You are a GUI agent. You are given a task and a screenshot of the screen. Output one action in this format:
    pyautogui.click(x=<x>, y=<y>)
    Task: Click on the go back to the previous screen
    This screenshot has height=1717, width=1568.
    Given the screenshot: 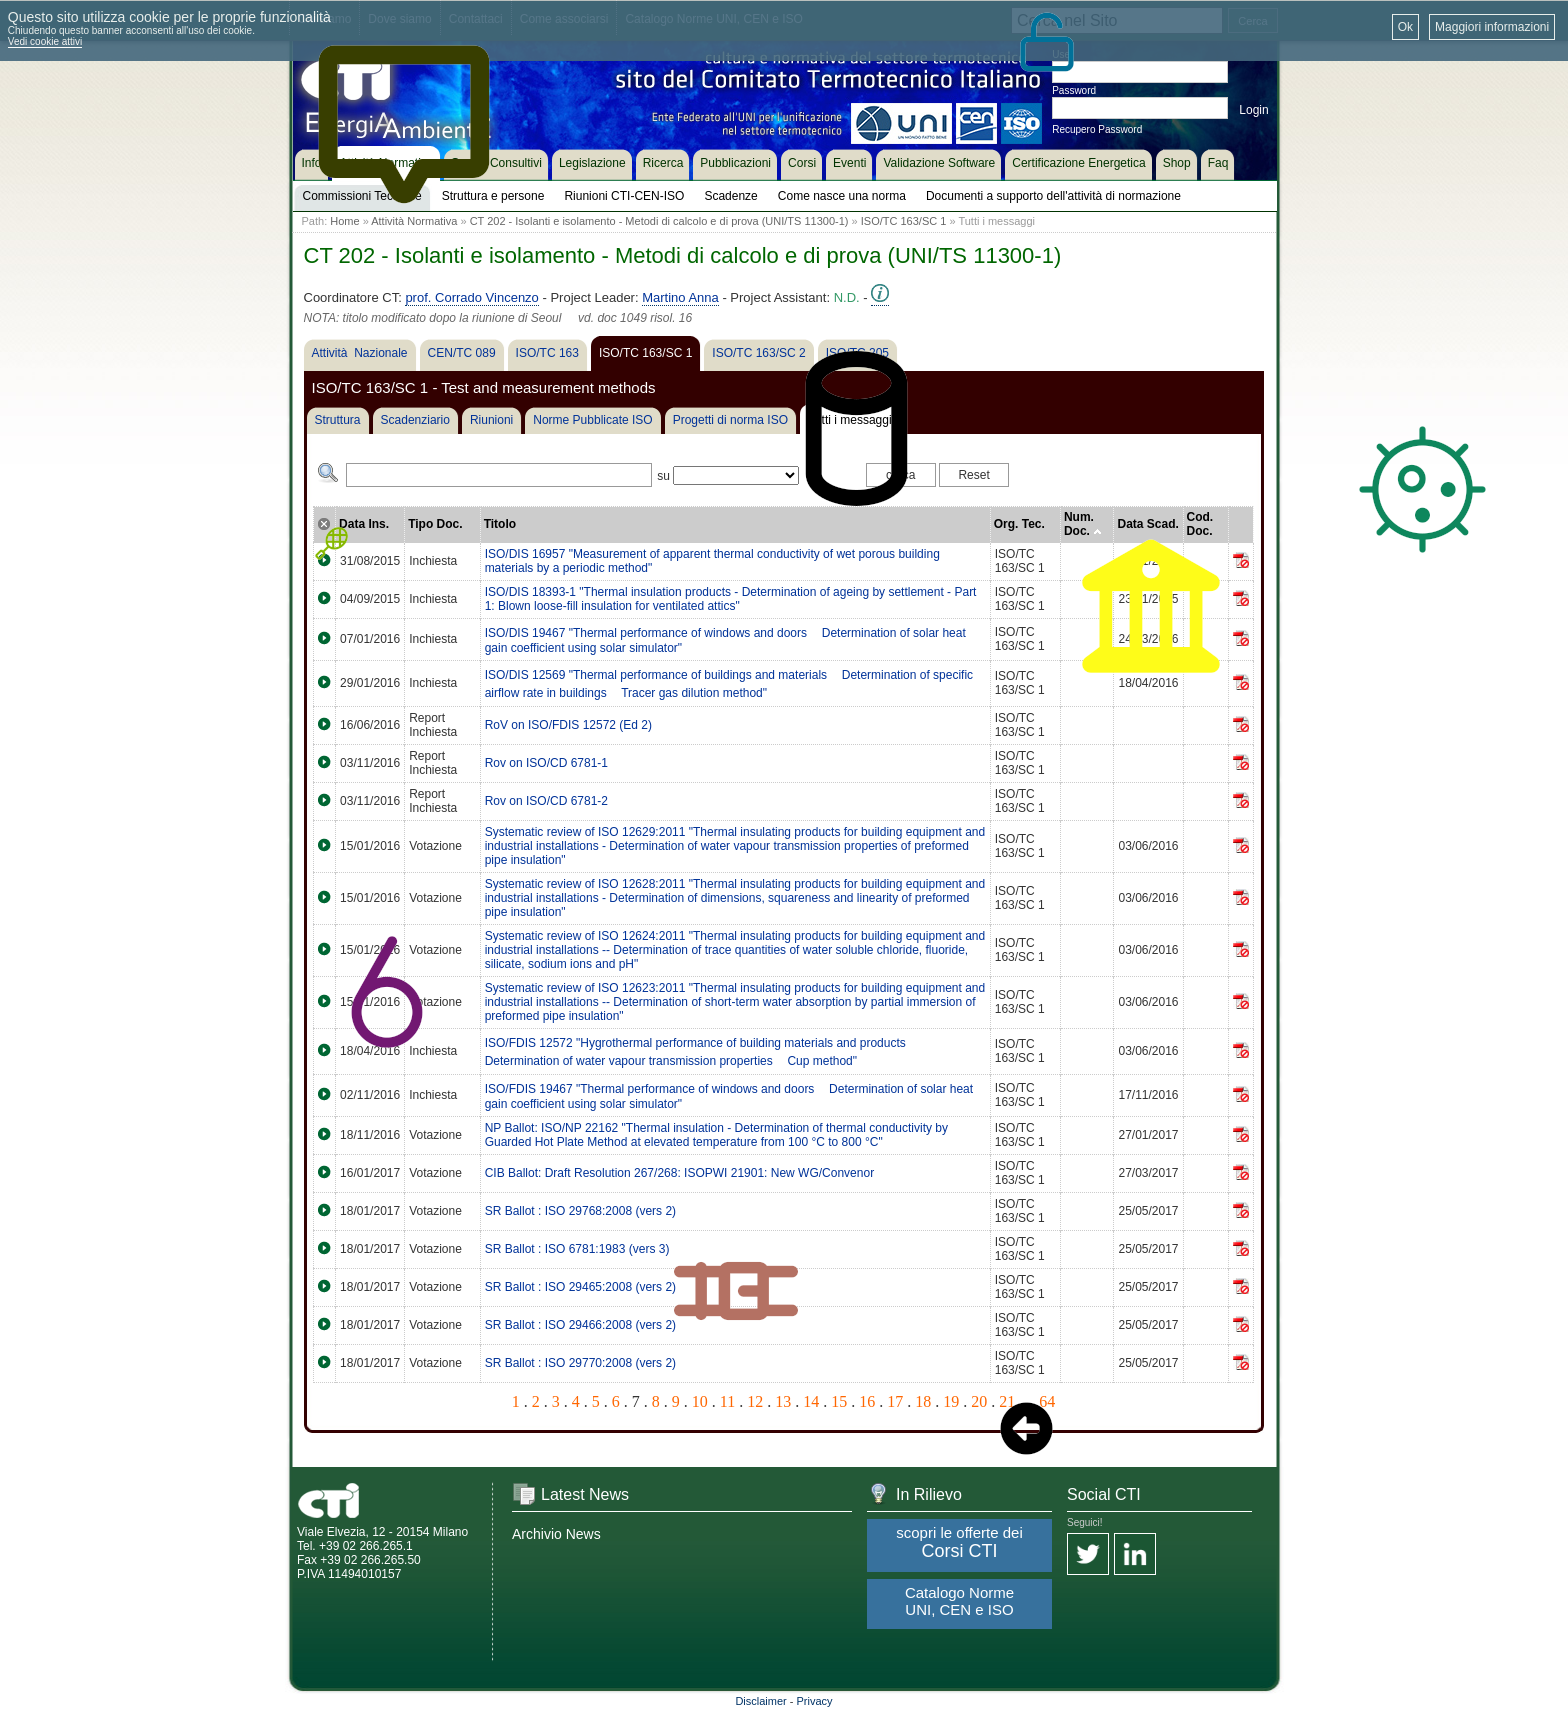 What is the action you would take?
    pyautogui.click(x=1026, y=1428)
    